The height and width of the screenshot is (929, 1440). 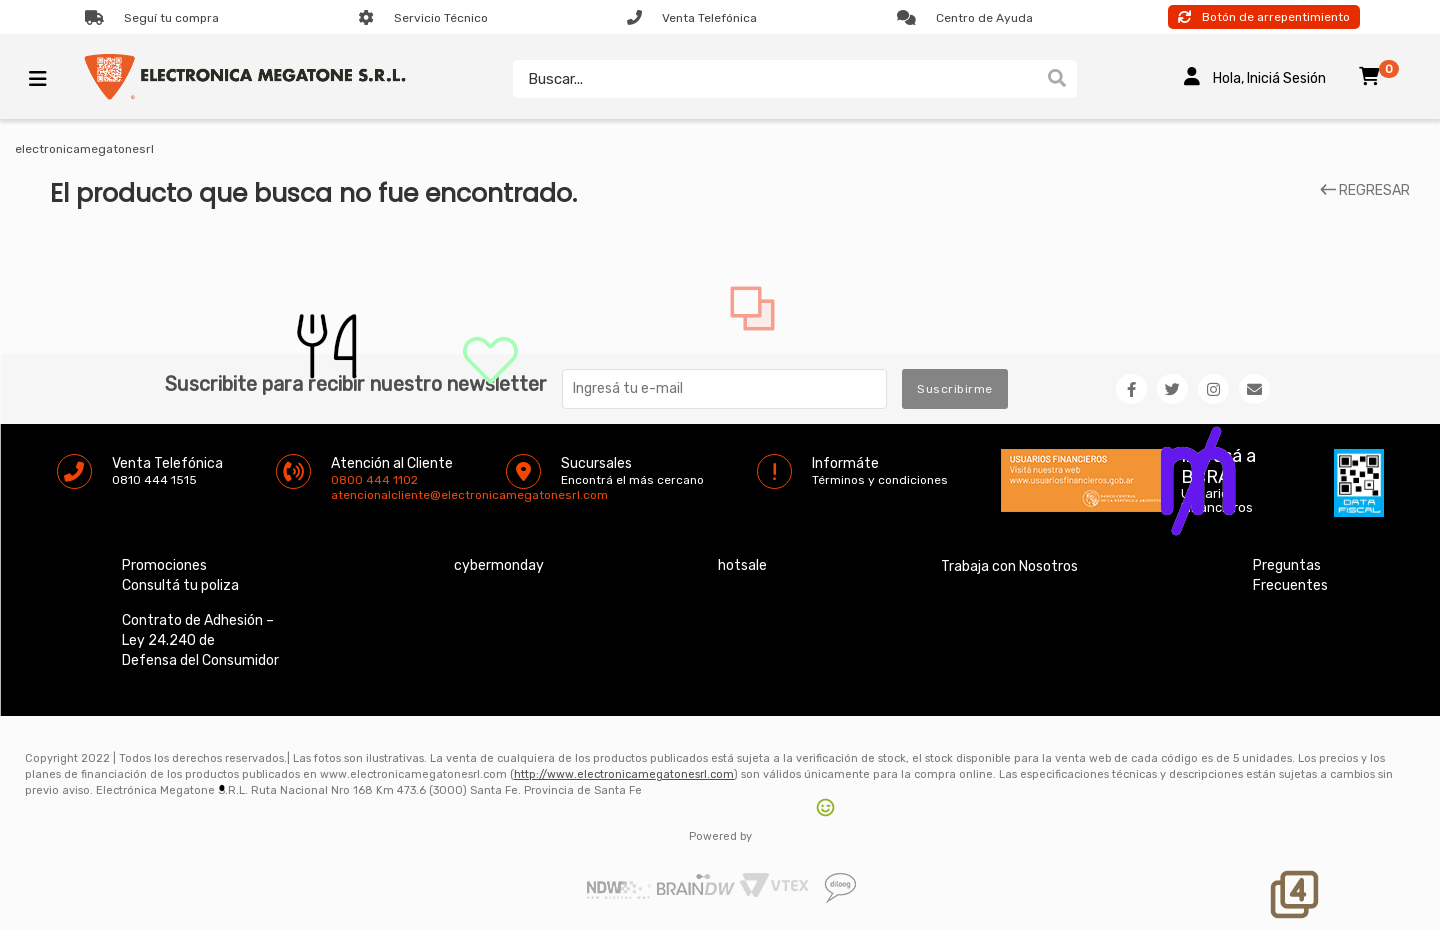 I want to click on view item 4 in a collection or series, so click(x=1294, y=894).